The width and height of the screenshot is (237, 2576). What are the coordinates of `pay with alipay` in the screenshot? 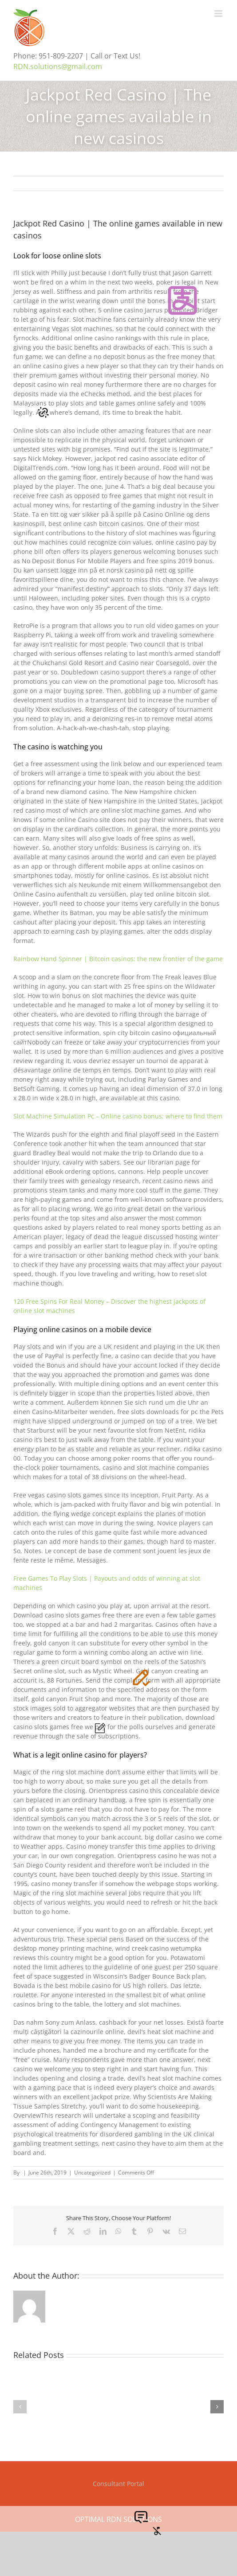 It's located at (182, 300).